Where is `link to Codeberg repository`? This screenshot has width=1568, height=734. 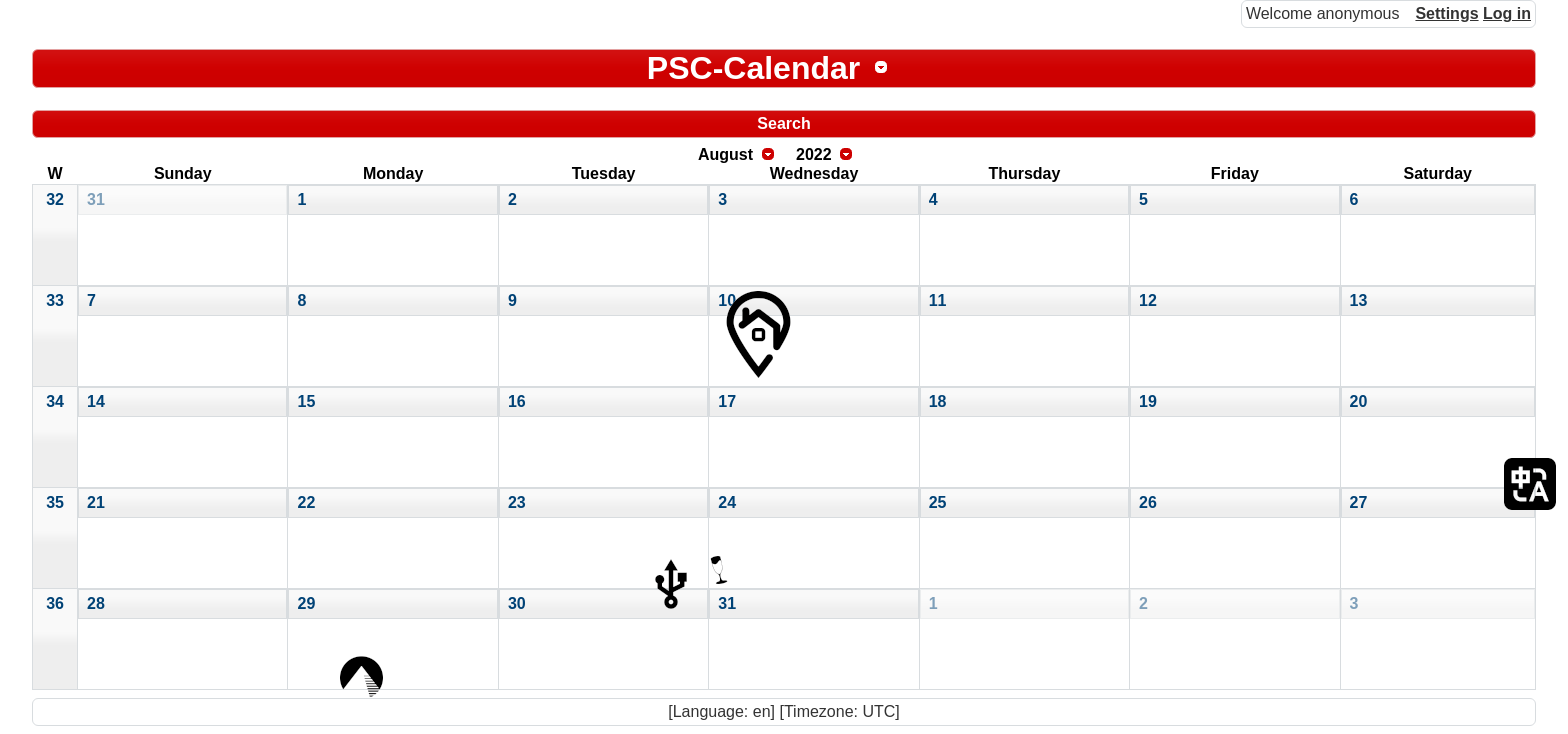
link to Codeberg repository is located at coordinates (361, 676).